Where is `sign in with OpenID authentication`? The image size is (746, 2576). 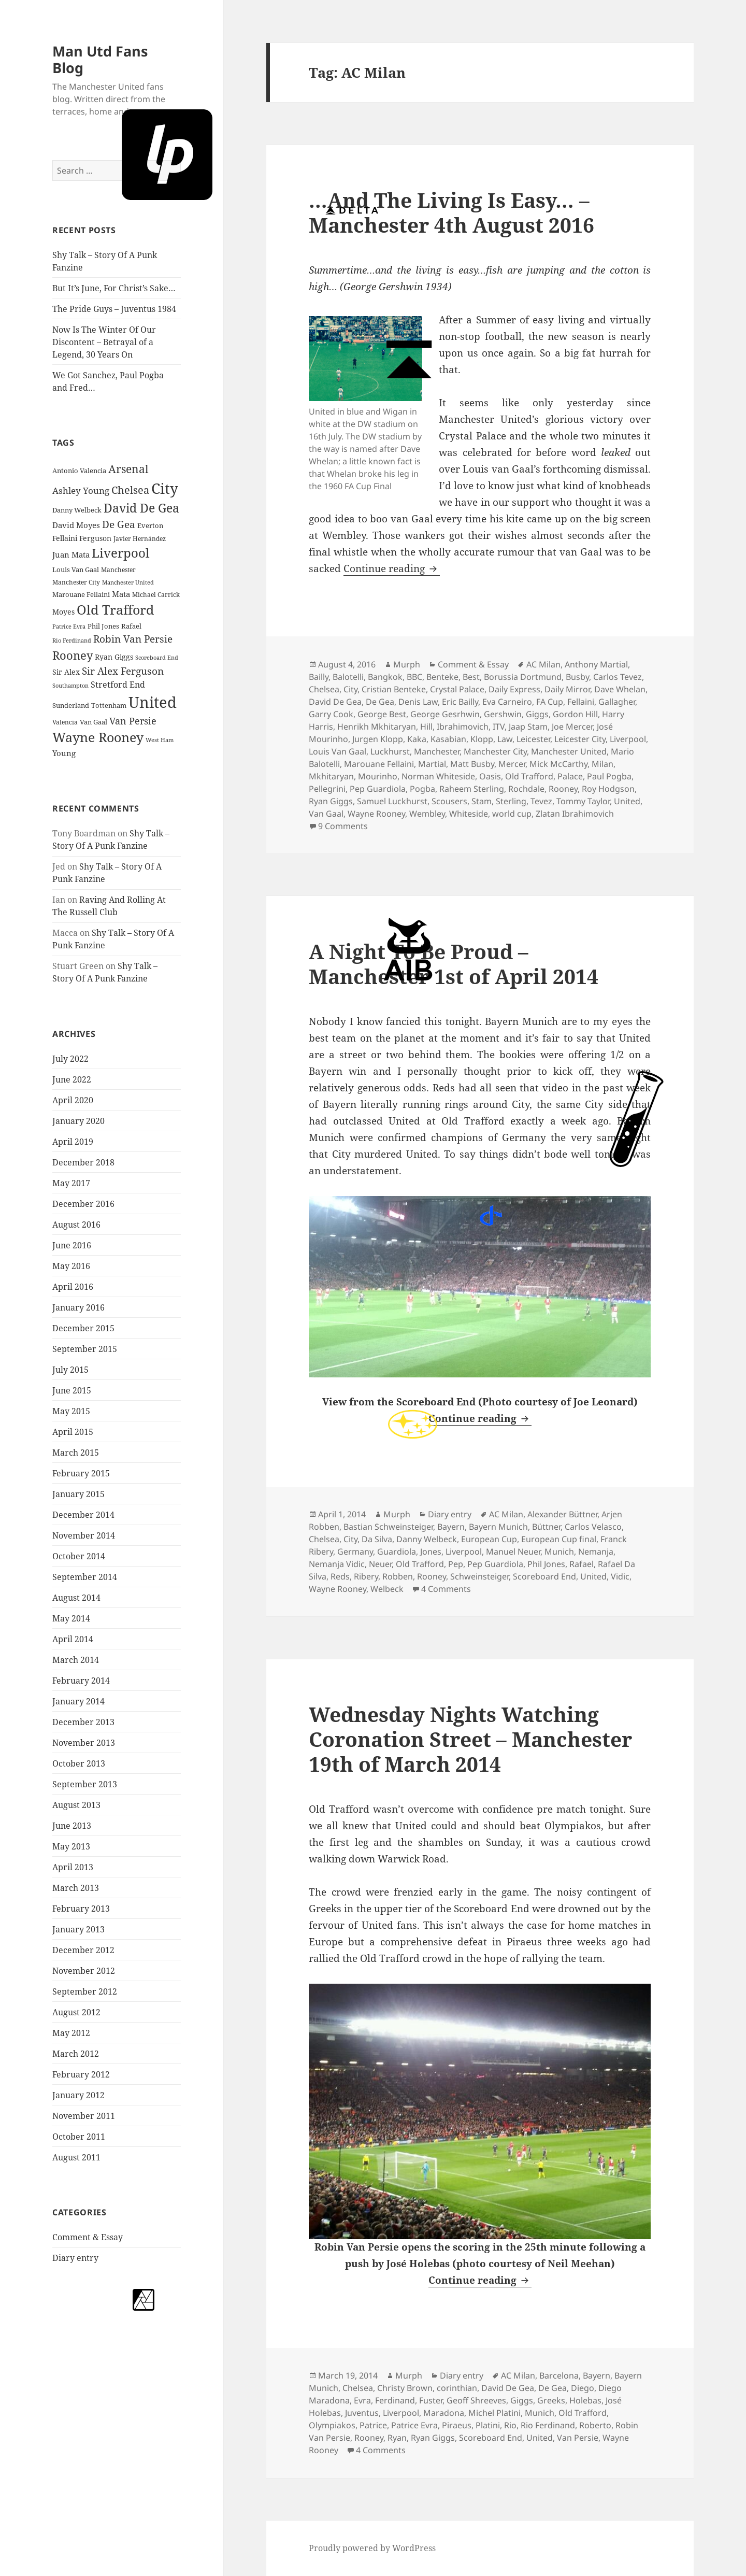
sign in with OpenID authentication is located at coordinates (491, 1215).